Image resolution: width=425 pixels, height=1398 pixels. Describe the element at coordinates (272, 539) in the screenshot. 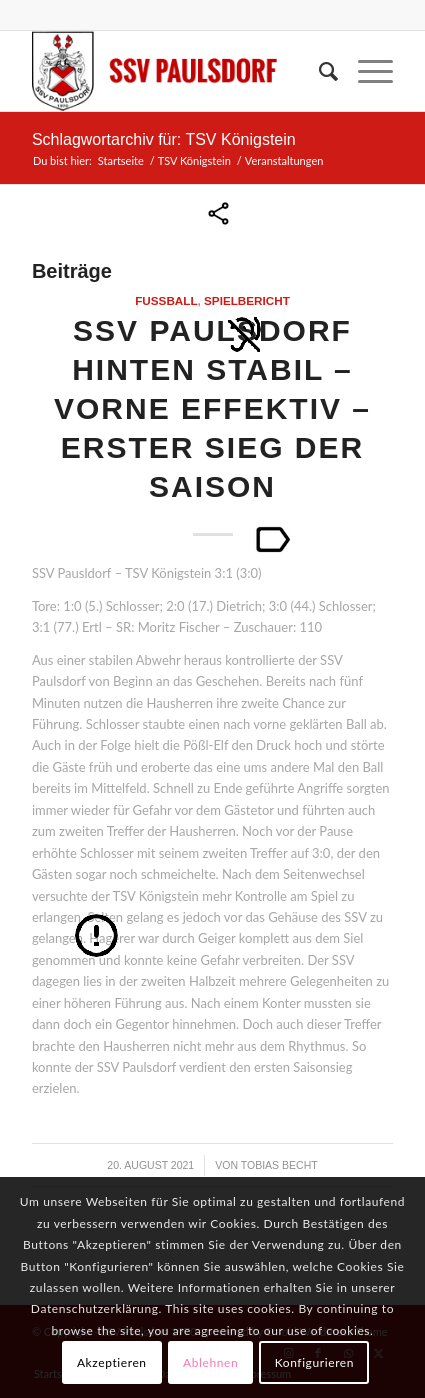

I see `add a label or tag to an item` at that location.